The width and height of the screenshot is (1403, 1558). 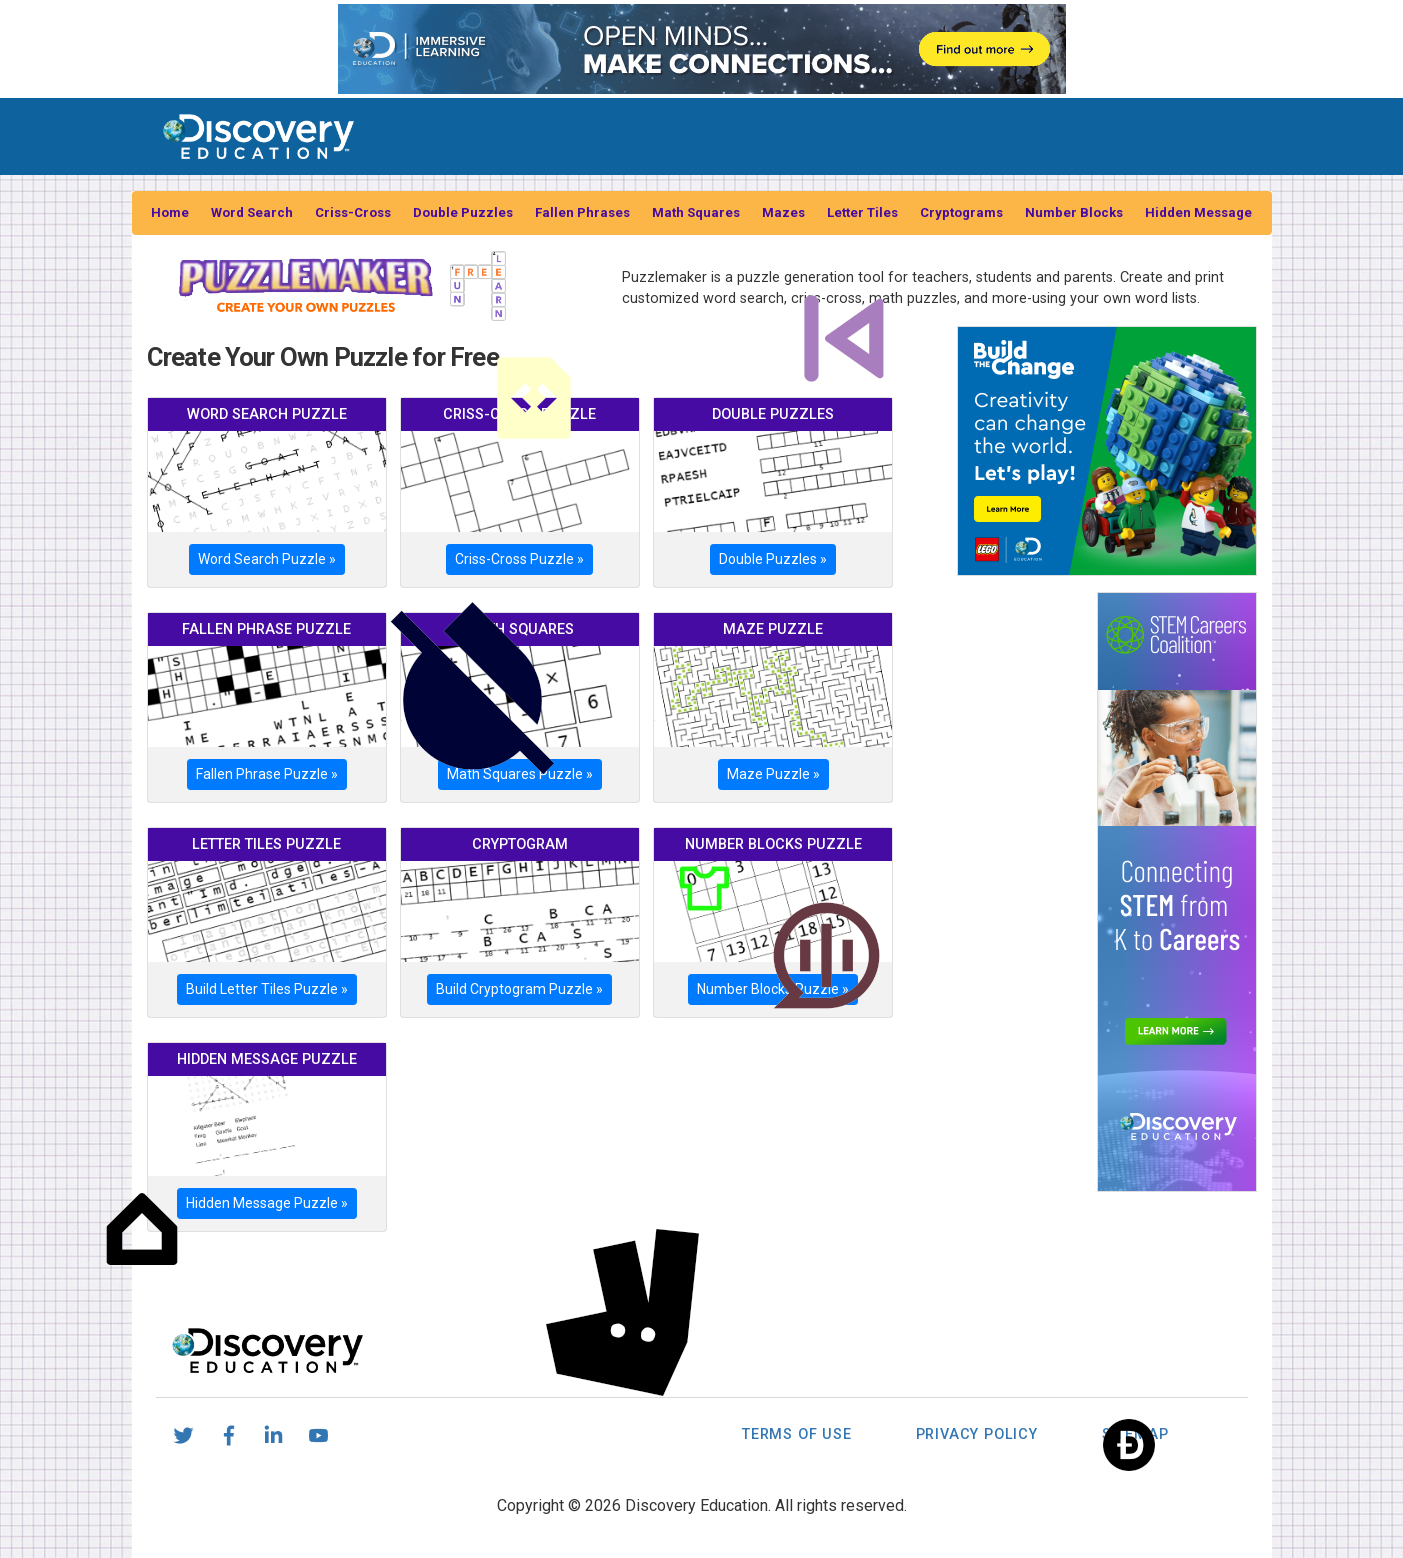 I want to click on open google home app, so click(x=142, y=1229).